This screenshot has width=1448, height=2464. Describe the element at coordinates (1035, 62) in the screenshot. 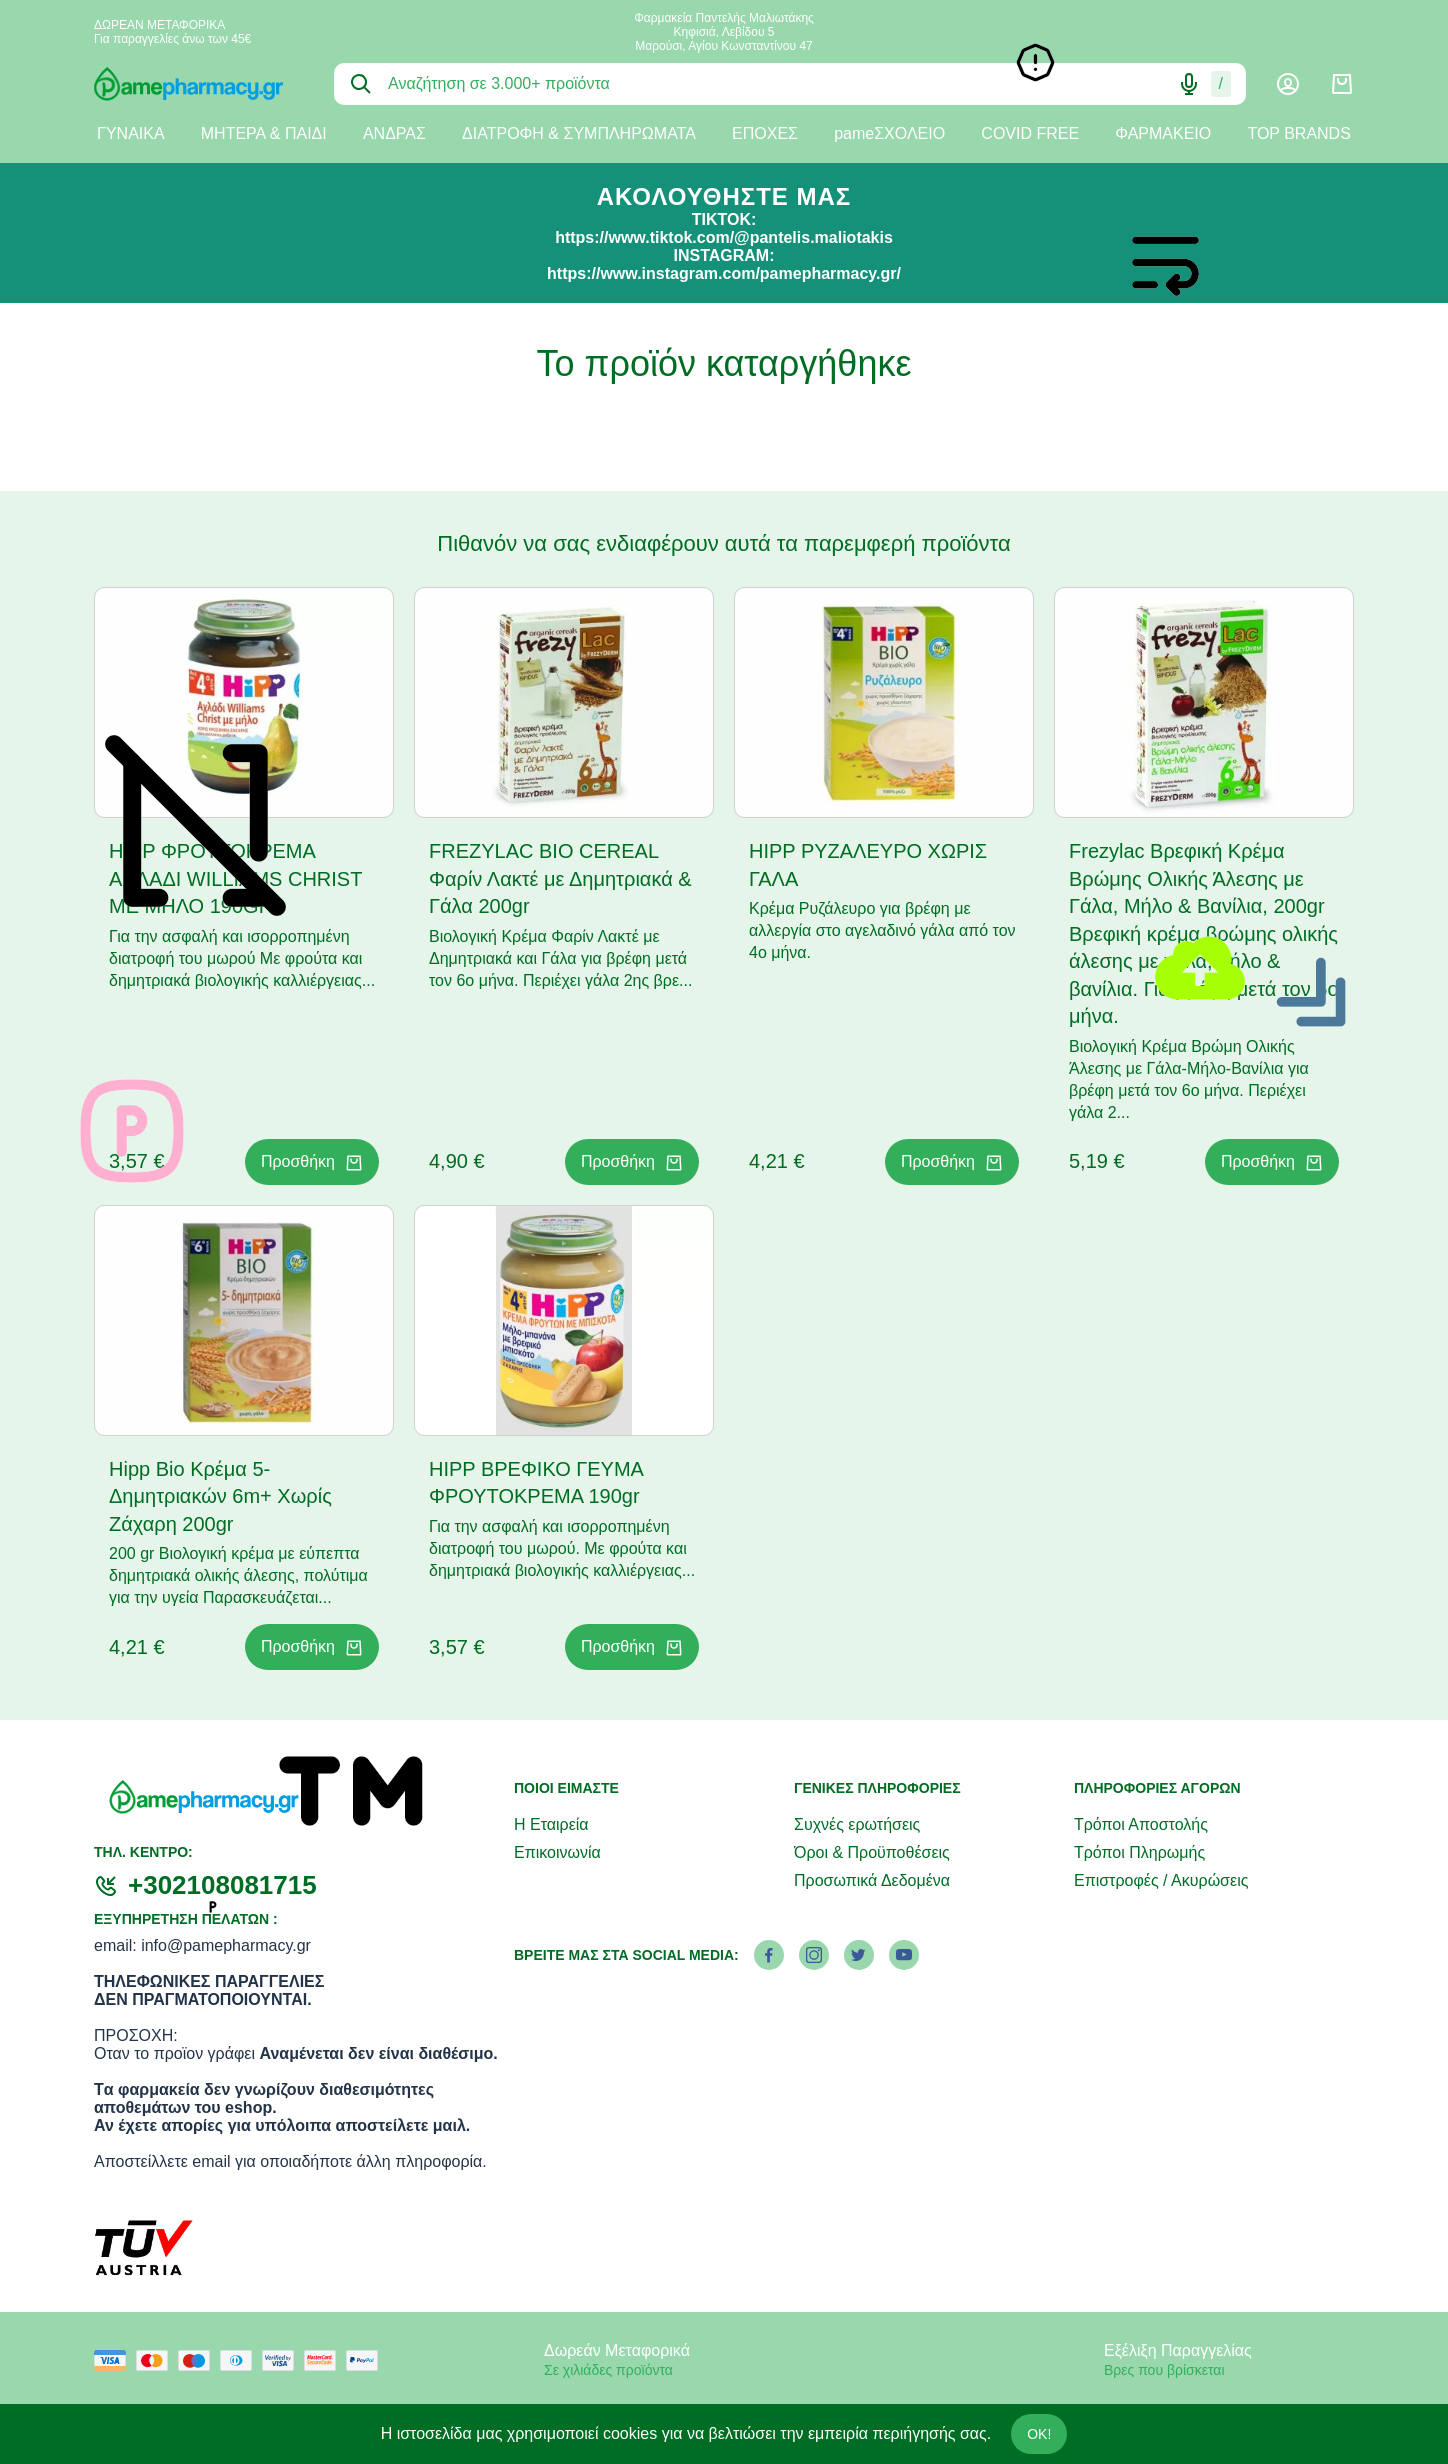

I see `indicates a critical error or warning` at that location.